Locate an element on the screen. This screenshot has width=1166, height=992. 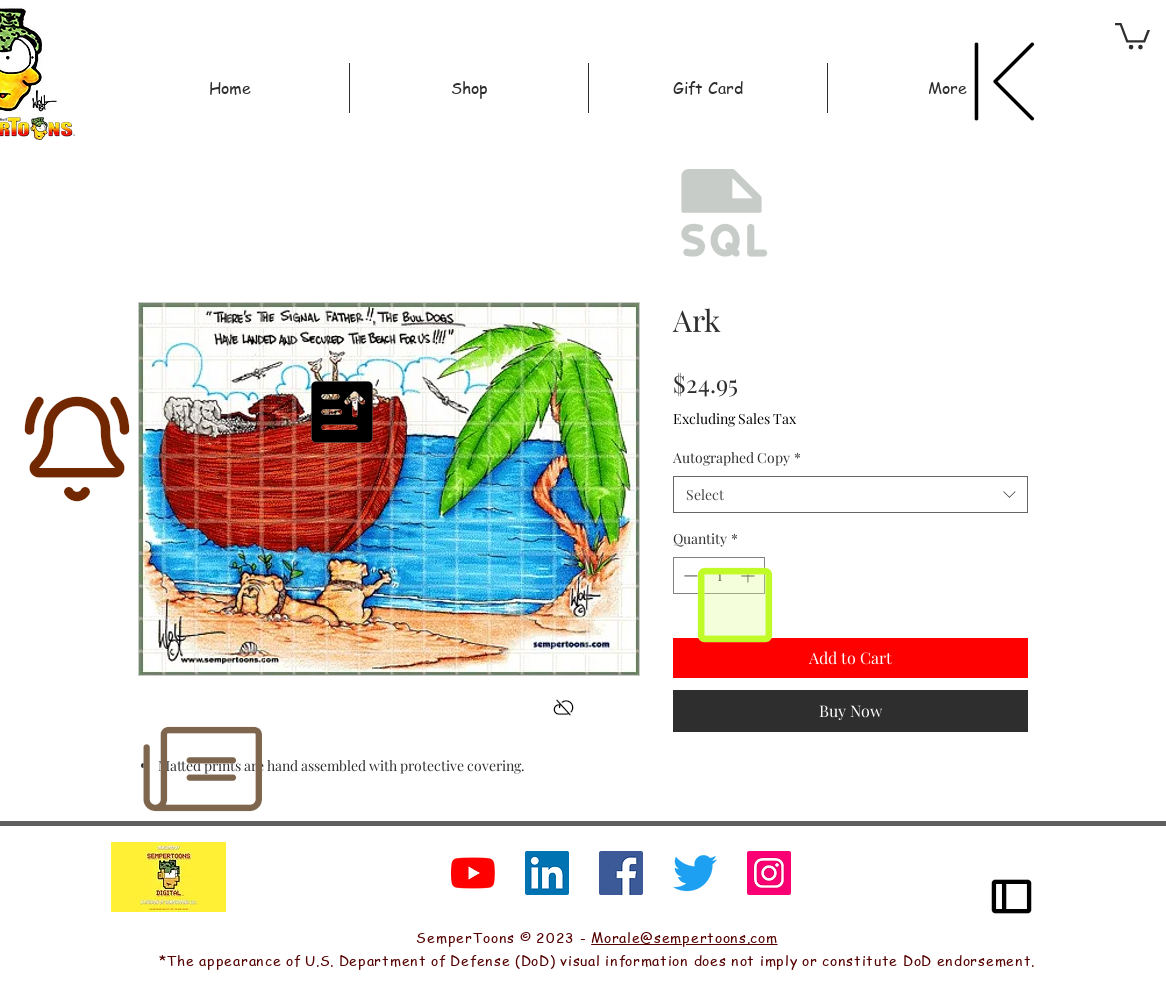
toggle sidebar panel visibility is located at coordinates (1011, 896).